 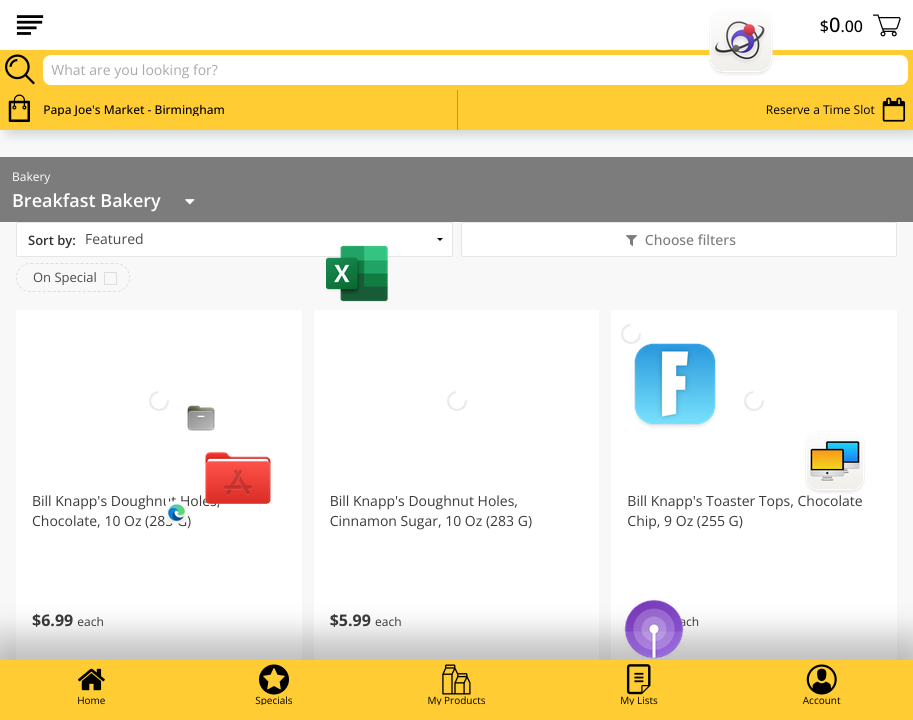 What do you see at coordinates (835, 461) in the screenshot?
I see `open putty ssh terminal application` at bounding box center [835, 461].